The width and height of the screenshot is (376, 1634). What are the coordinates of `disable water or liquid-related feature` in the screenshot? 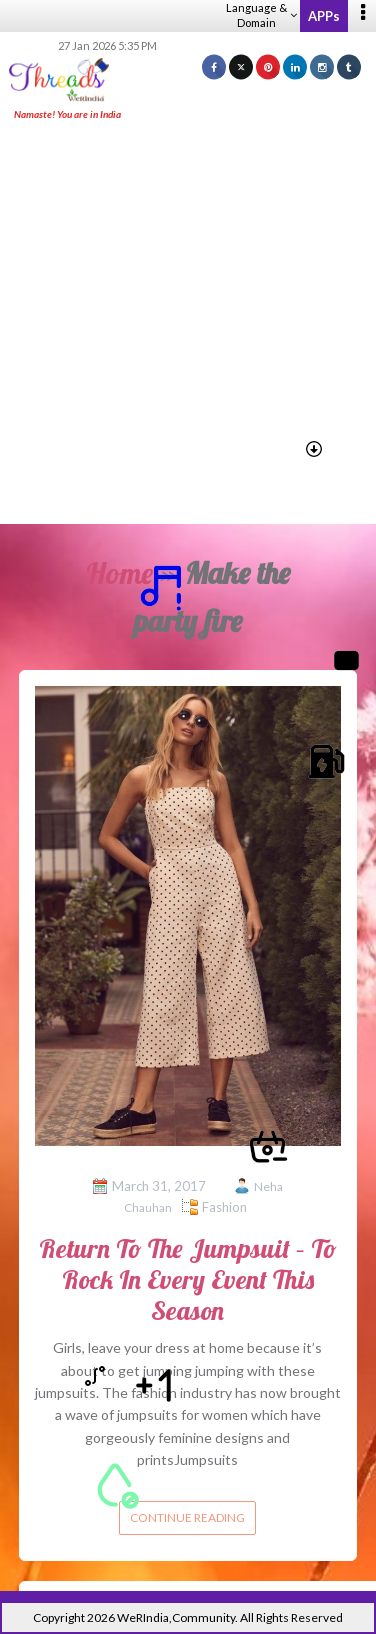 It's located at (115, 1485).